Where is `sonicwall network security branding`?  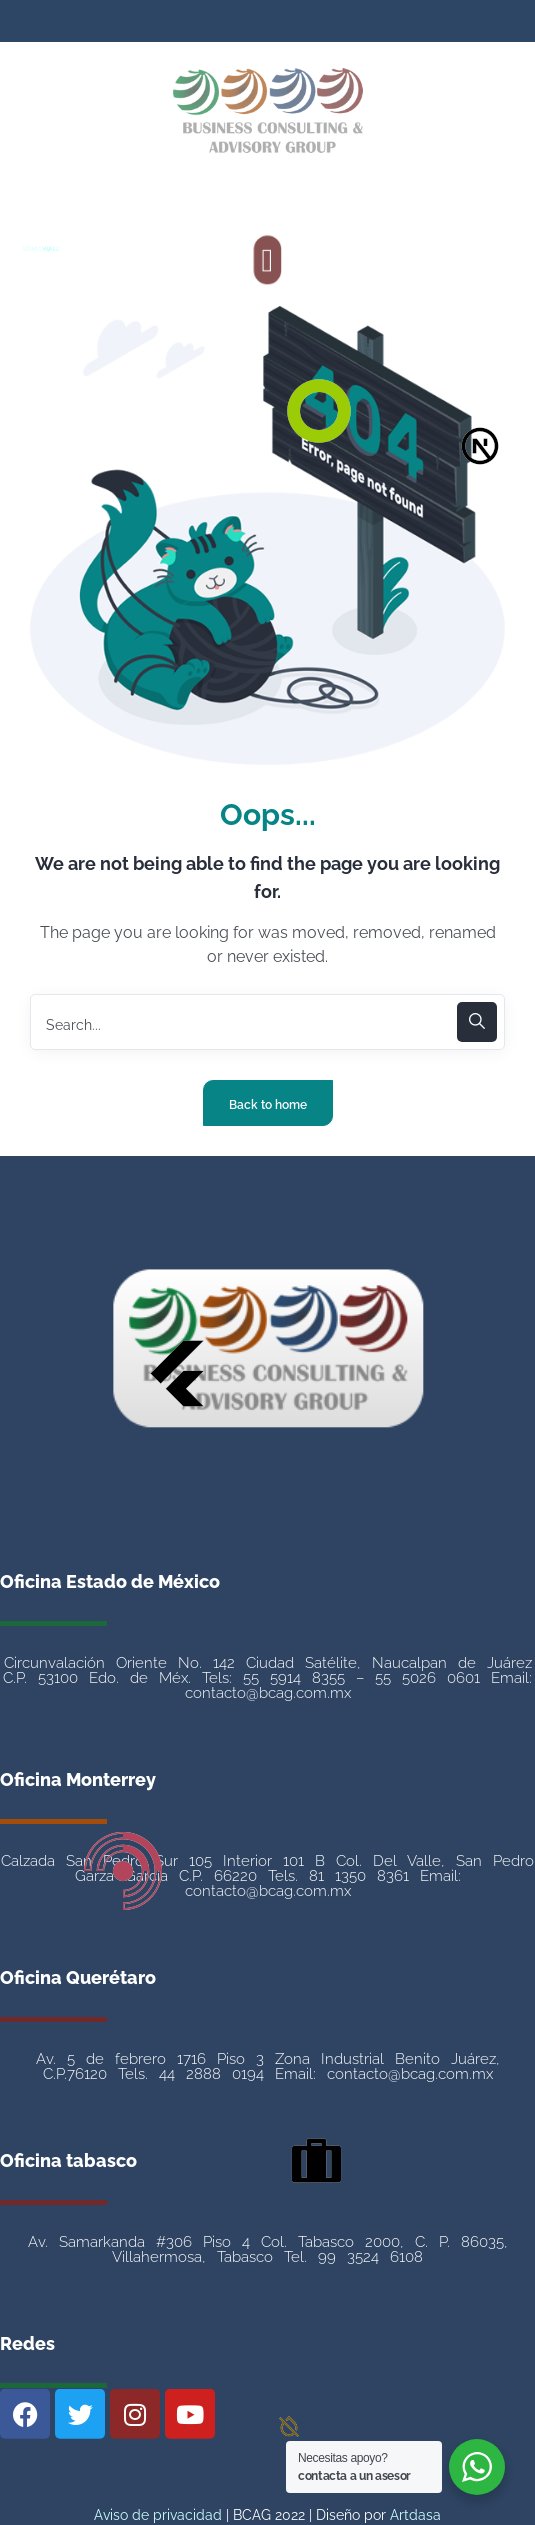 sonicwall network security branding is located at coordinates (41, 249).